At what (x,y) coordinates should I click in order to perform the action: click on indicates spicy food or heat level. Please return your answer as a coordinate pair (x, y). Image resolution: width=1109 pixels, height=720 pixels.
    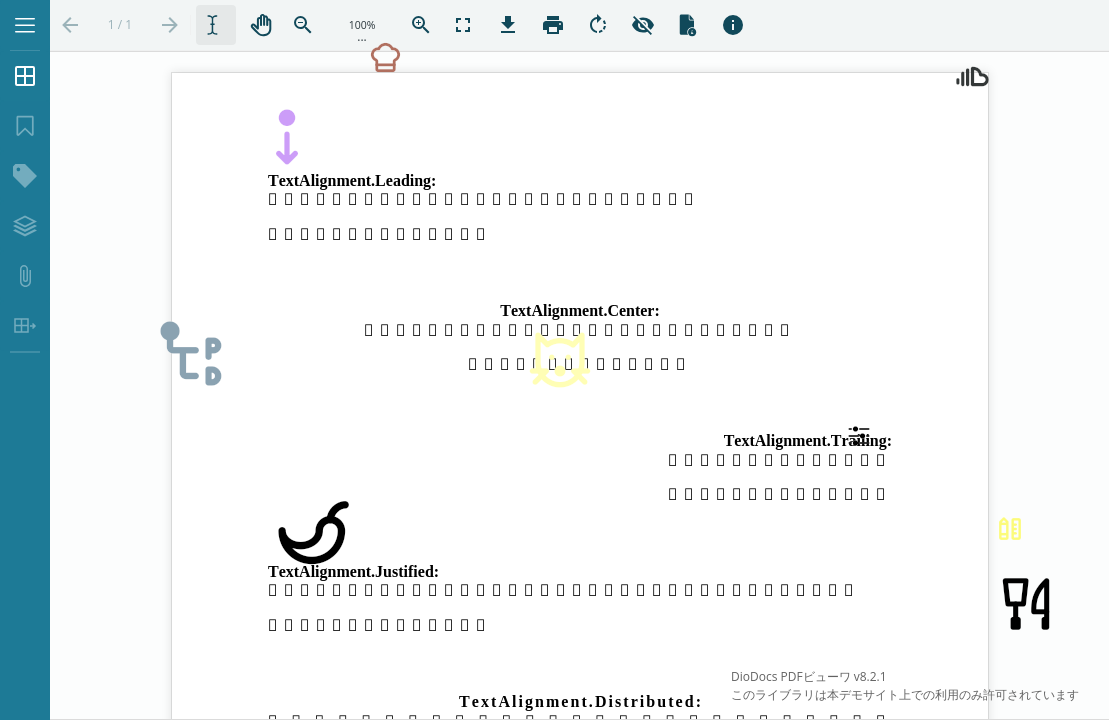
    Looking at the image, I should click on (315, 534).